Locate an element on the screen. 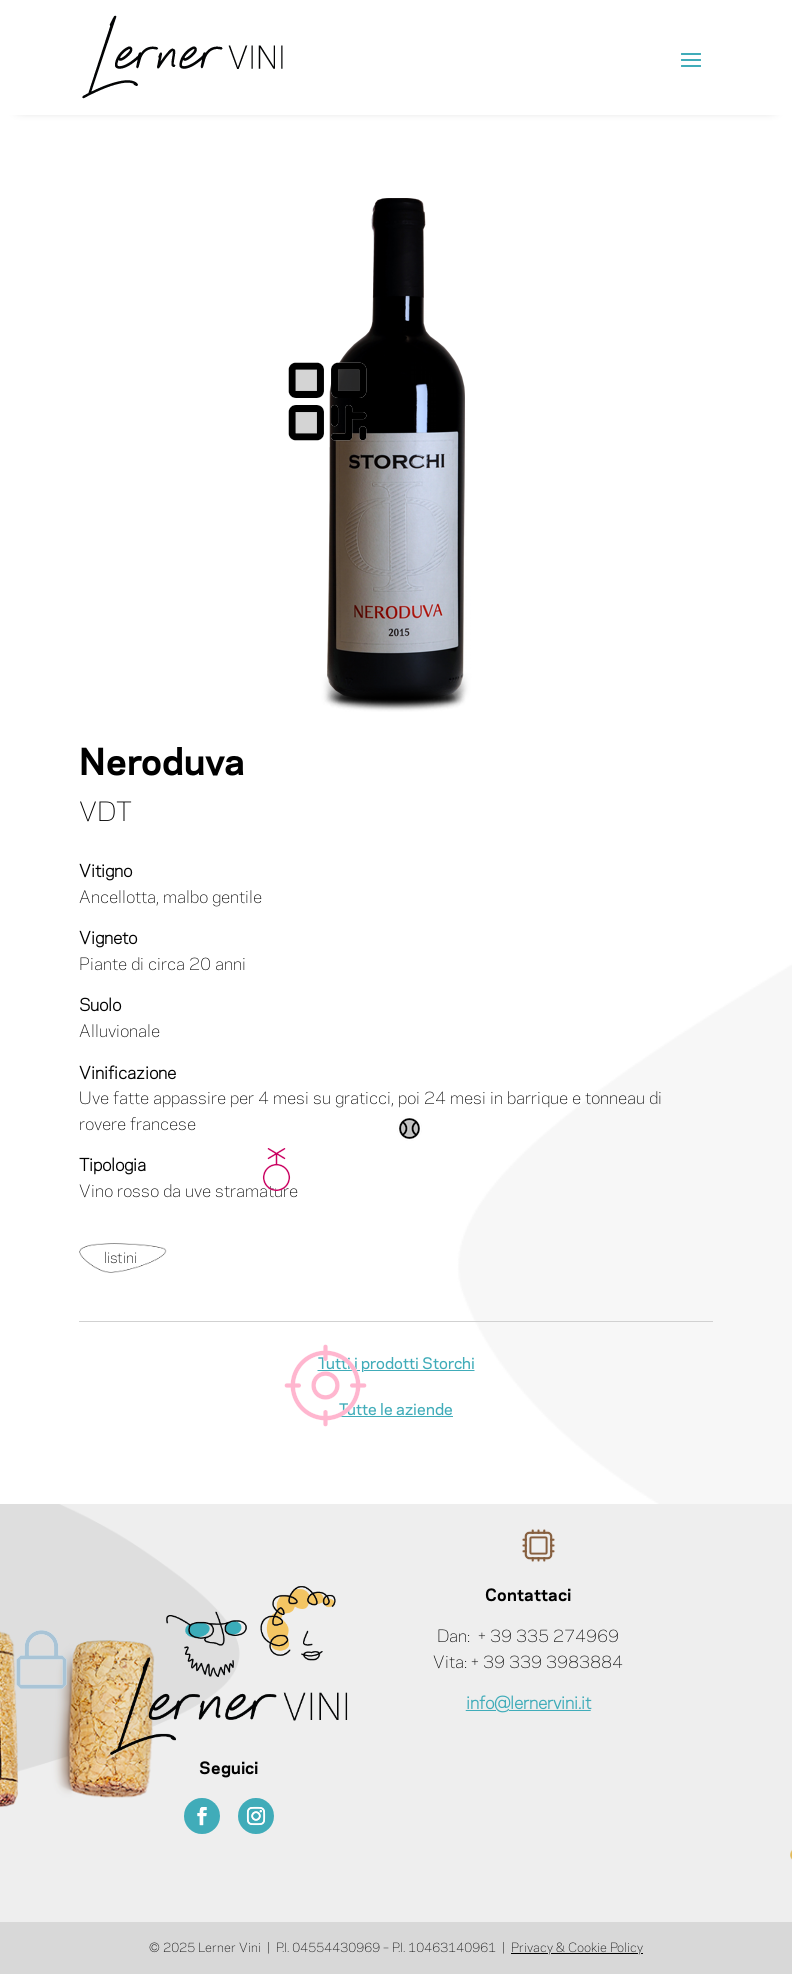  center map on current location is located at coordinates (325, 1385).